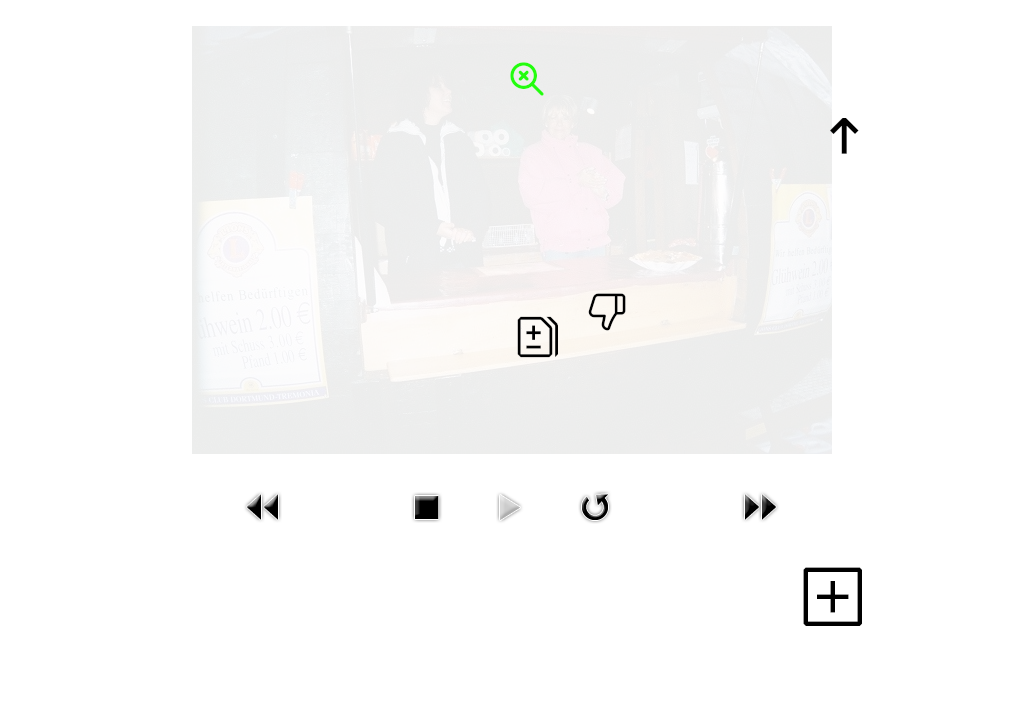 The width and height of the screenshot is (1024, 720). What do you see at coordinates (527, 79) in the screenshot?
I see `cancel or exit search mode` at bounding box center [527, 79].